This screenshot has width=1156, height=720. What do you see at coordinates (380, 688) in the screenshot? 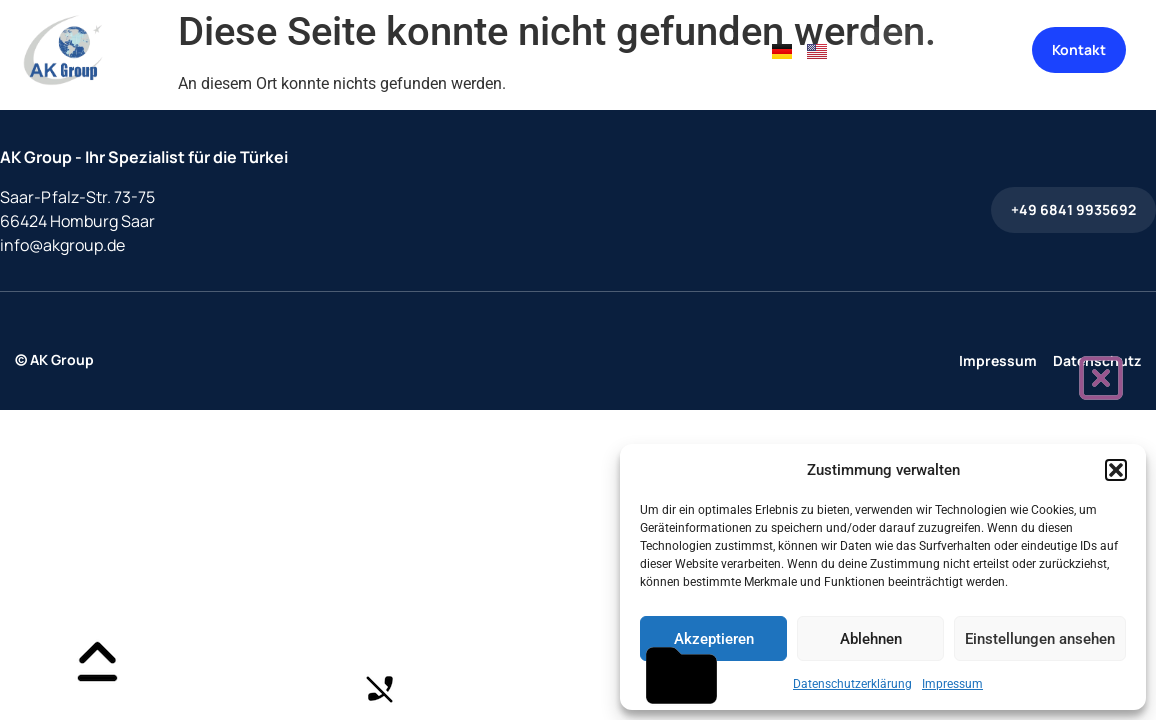
I see `indicates phone calls are disabled or unavailable` at bounding box center [380, 688].